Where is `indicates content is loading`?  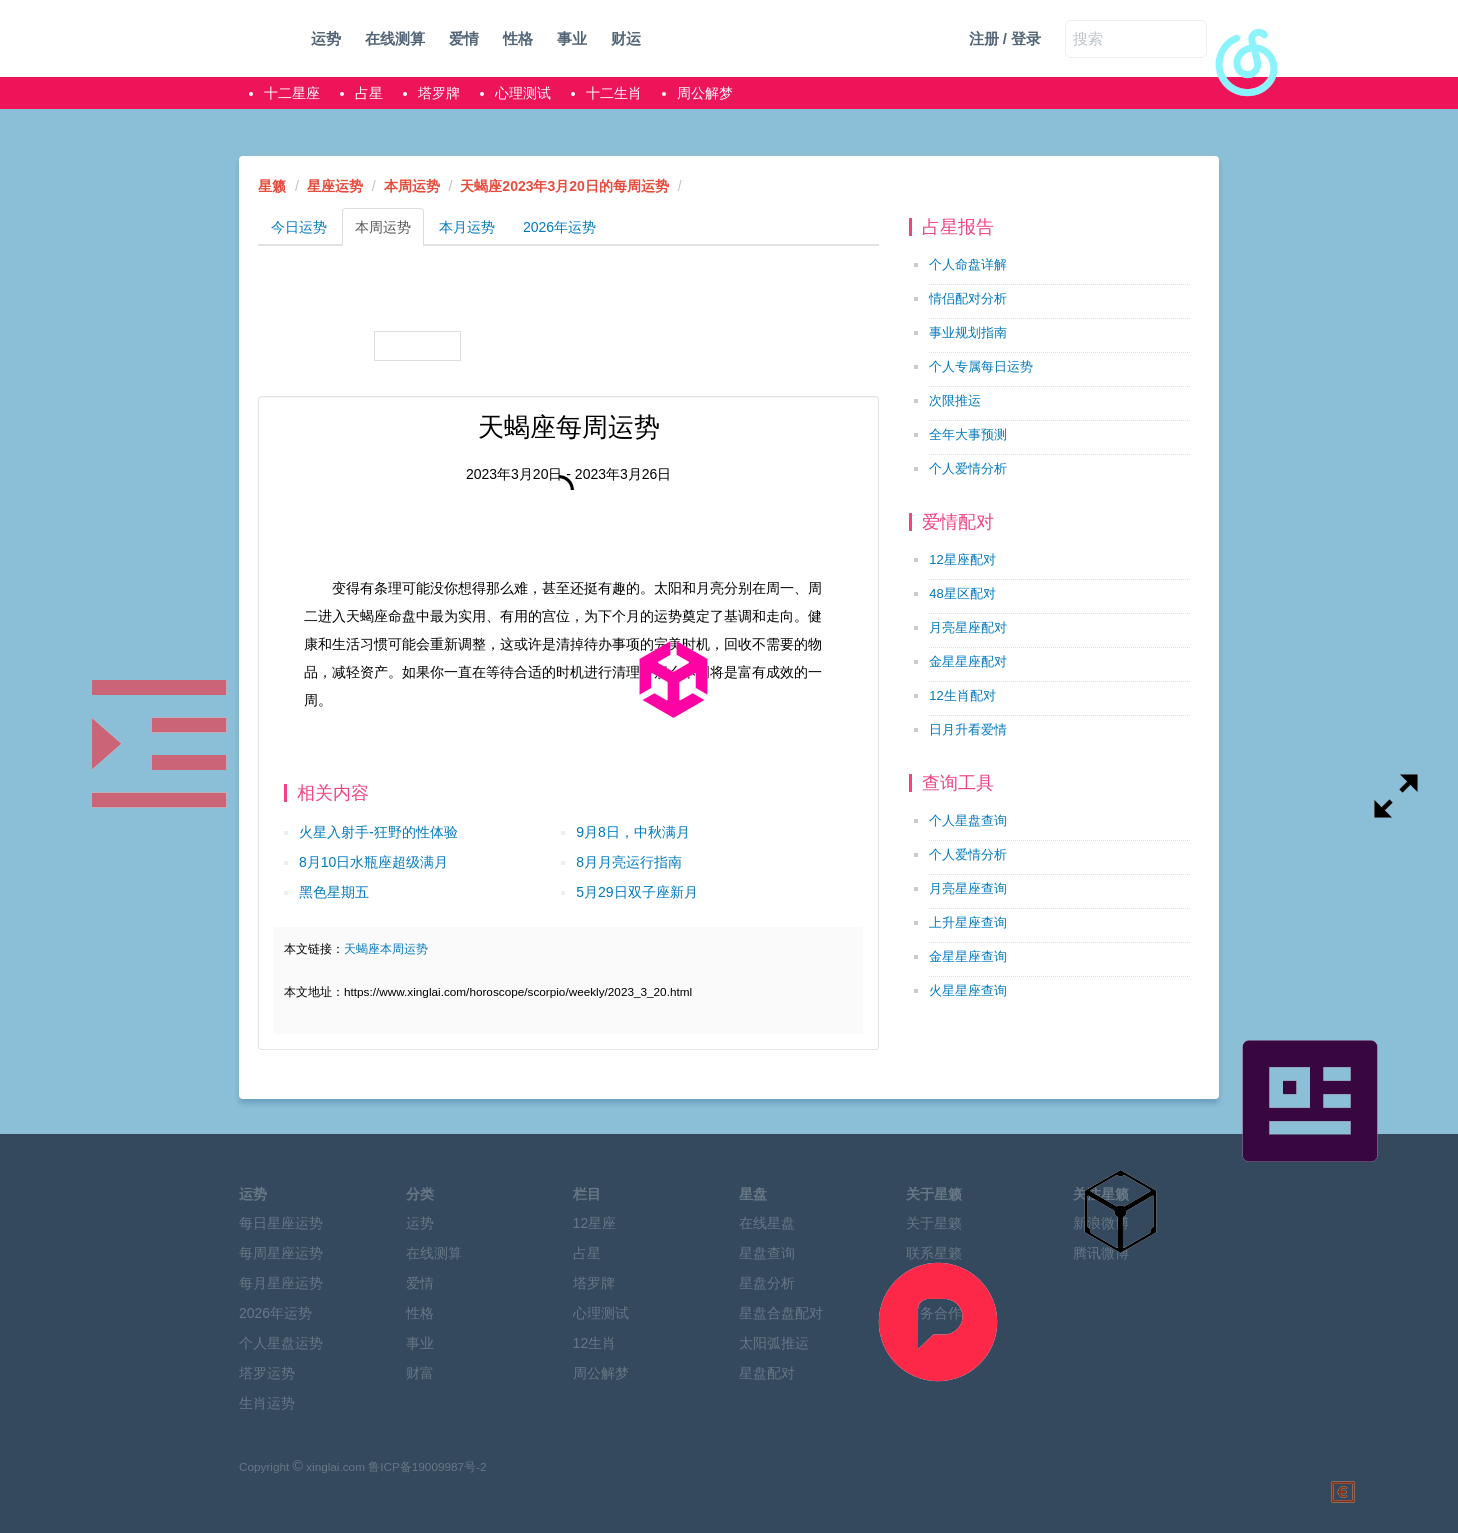
indicates content is loading is located at coordinates (559, 490).